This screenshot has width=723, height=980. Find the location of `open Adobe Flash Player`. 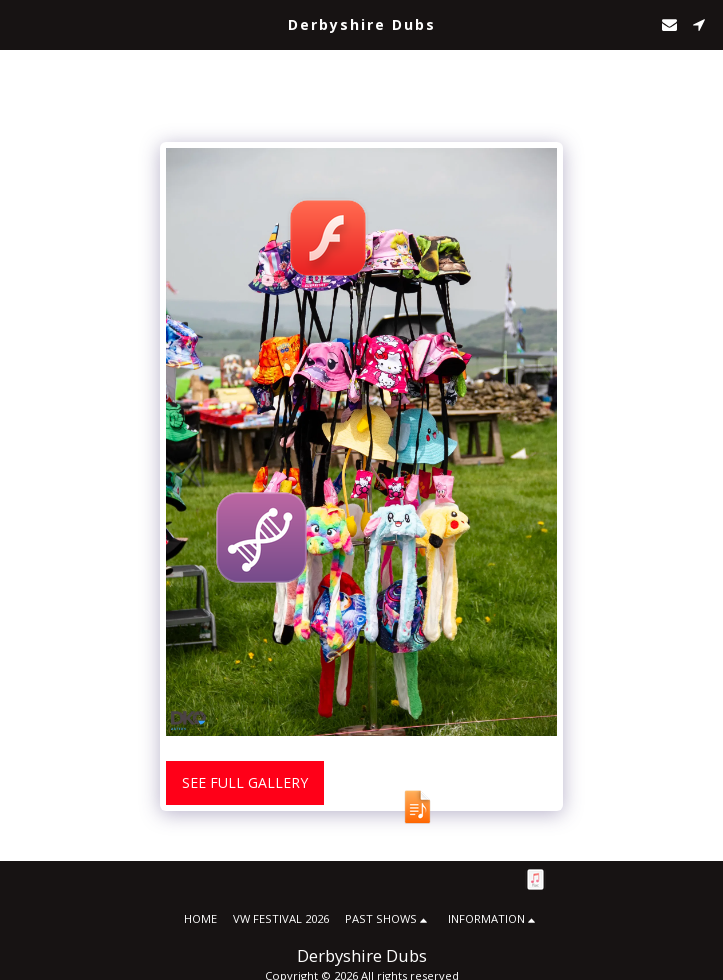

open Adobe Flash Player is located at coordinates (328, 238).